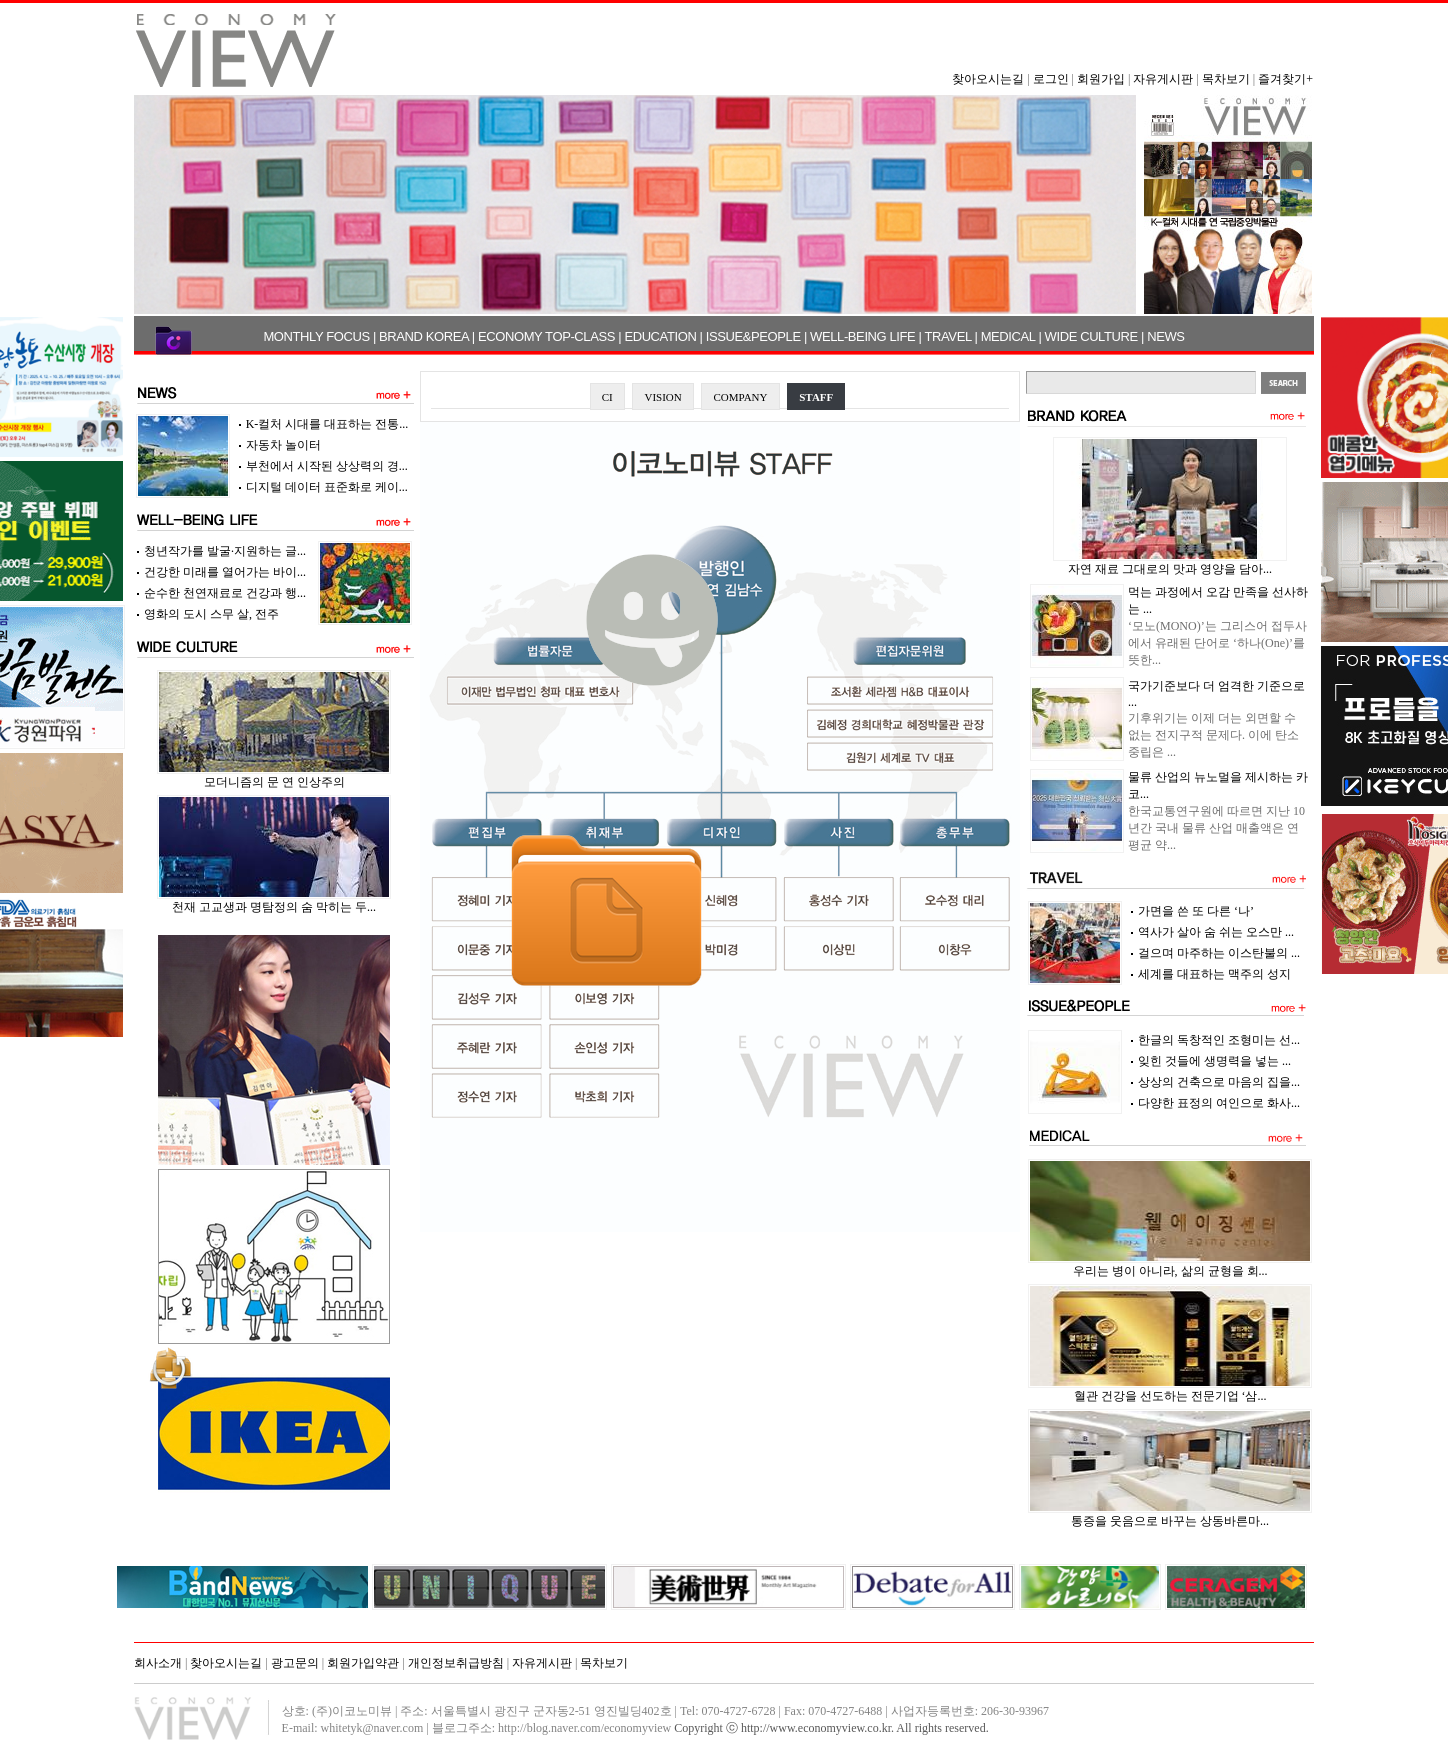 Image resolution: width=1448 pixels, height=1755 pixels. What do you see at coordinates (173, 341) in the screenshot?
I see `open wondershare democreator project folder` at bounding box center [173, 341].